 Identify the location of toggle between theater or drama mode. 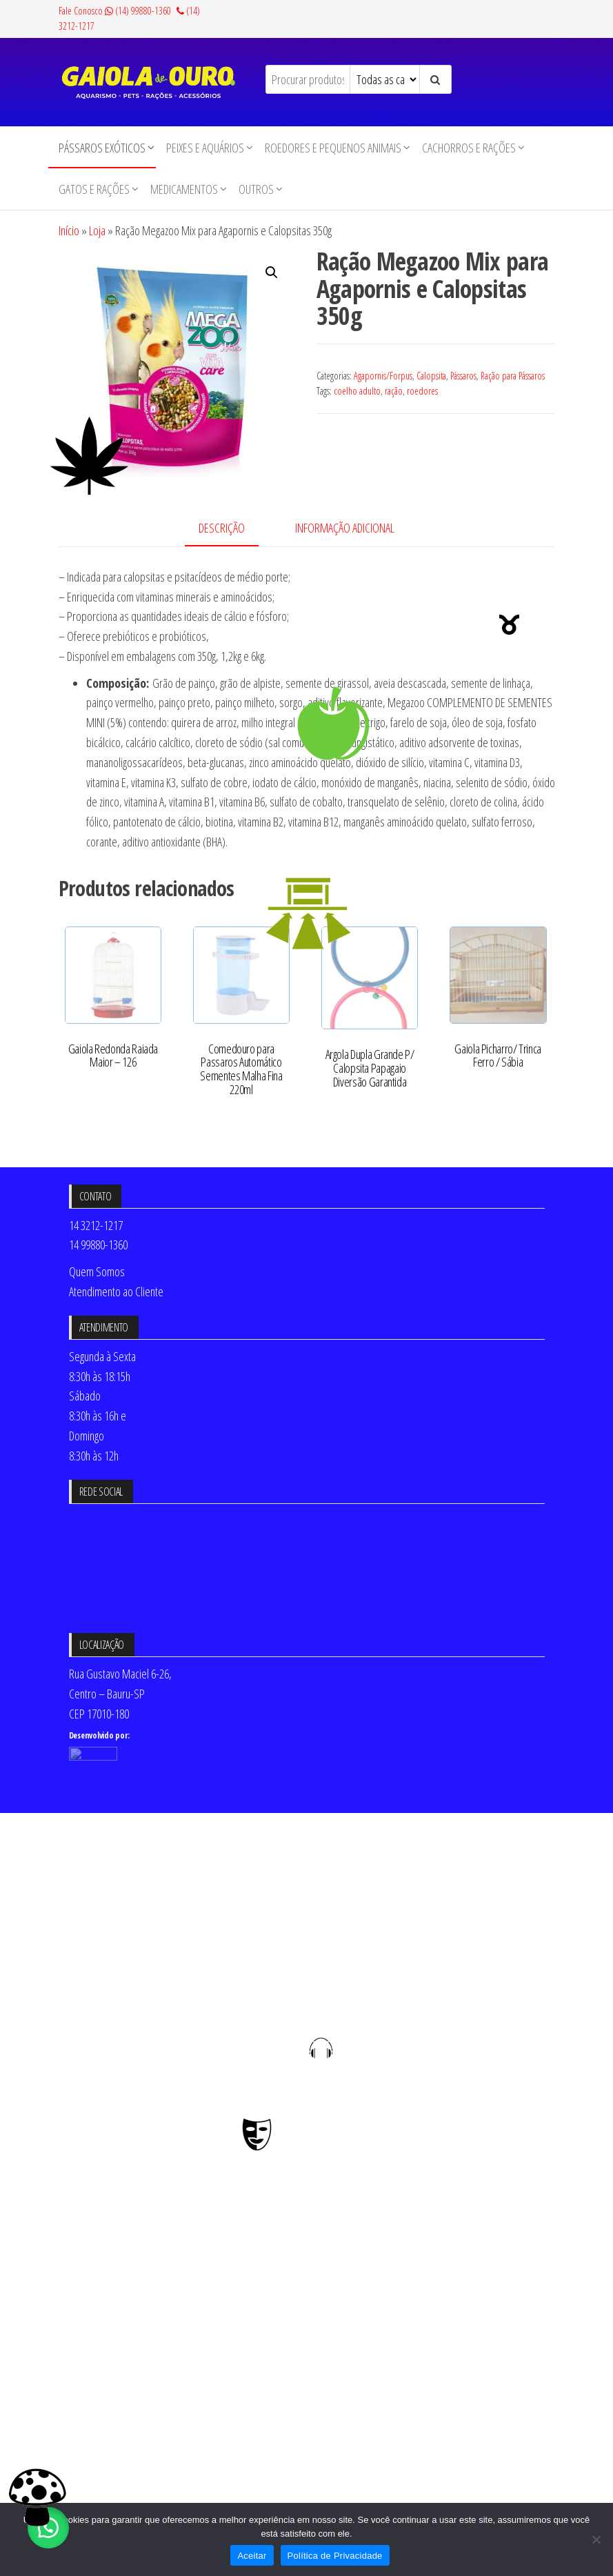
(257, 2134).